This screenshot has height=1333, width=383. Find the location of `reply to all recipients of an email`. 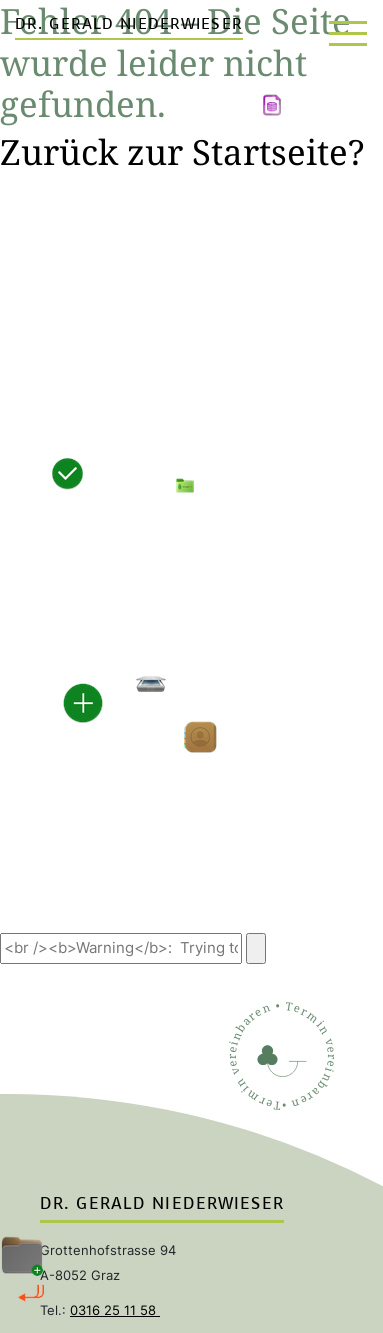

reply to all recipients of an email is located at coordinates (30, 1291).